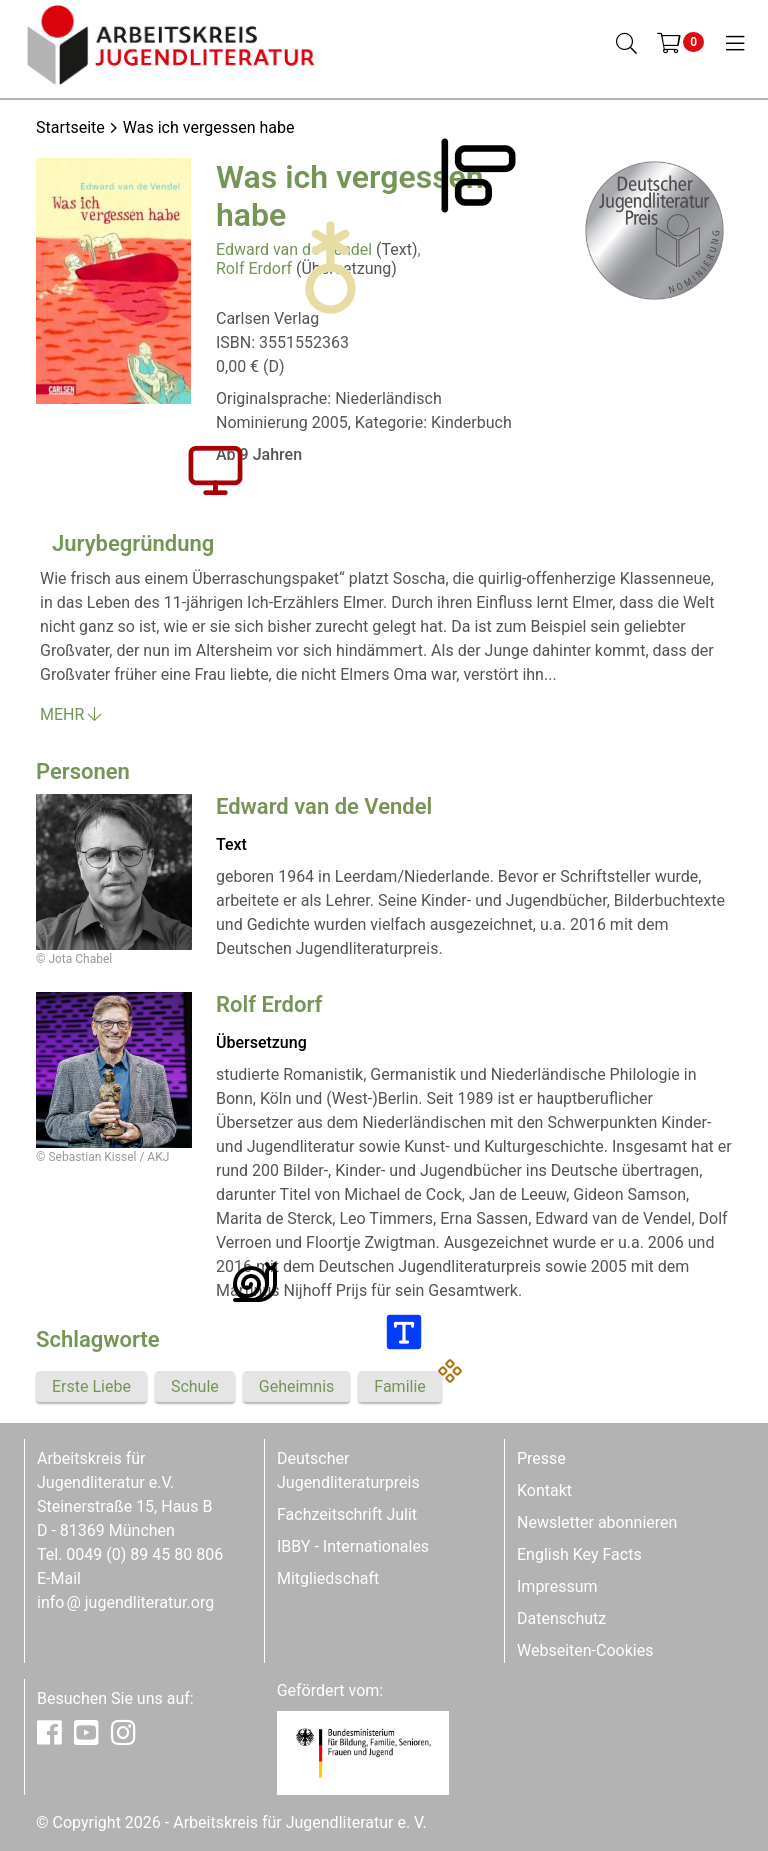 The height and width of the screenshot is (1851, 768). Describe the element at coordinates (404, 1332) in the screenshot. I see `format text or access text styling options` at that location.